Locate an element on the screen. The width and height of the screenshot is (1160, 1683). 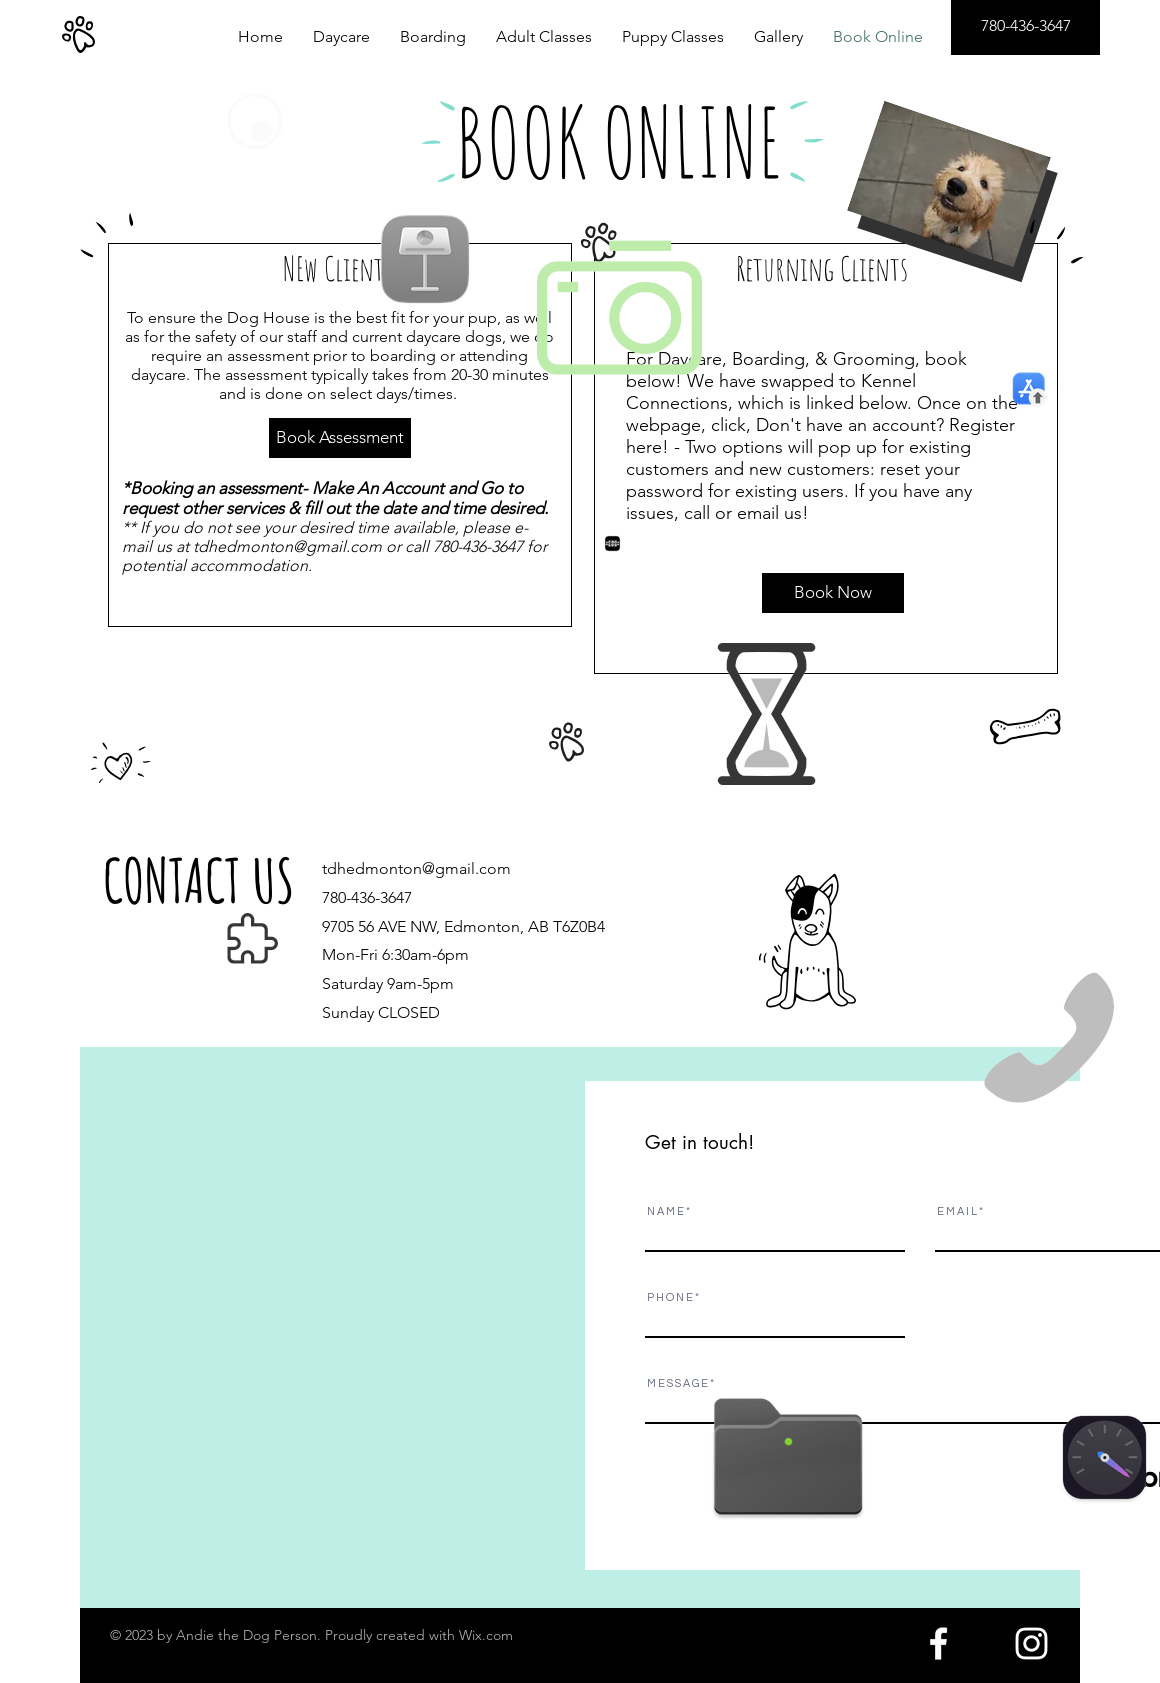
check for available software updates is located at coordinates (1029, 389).